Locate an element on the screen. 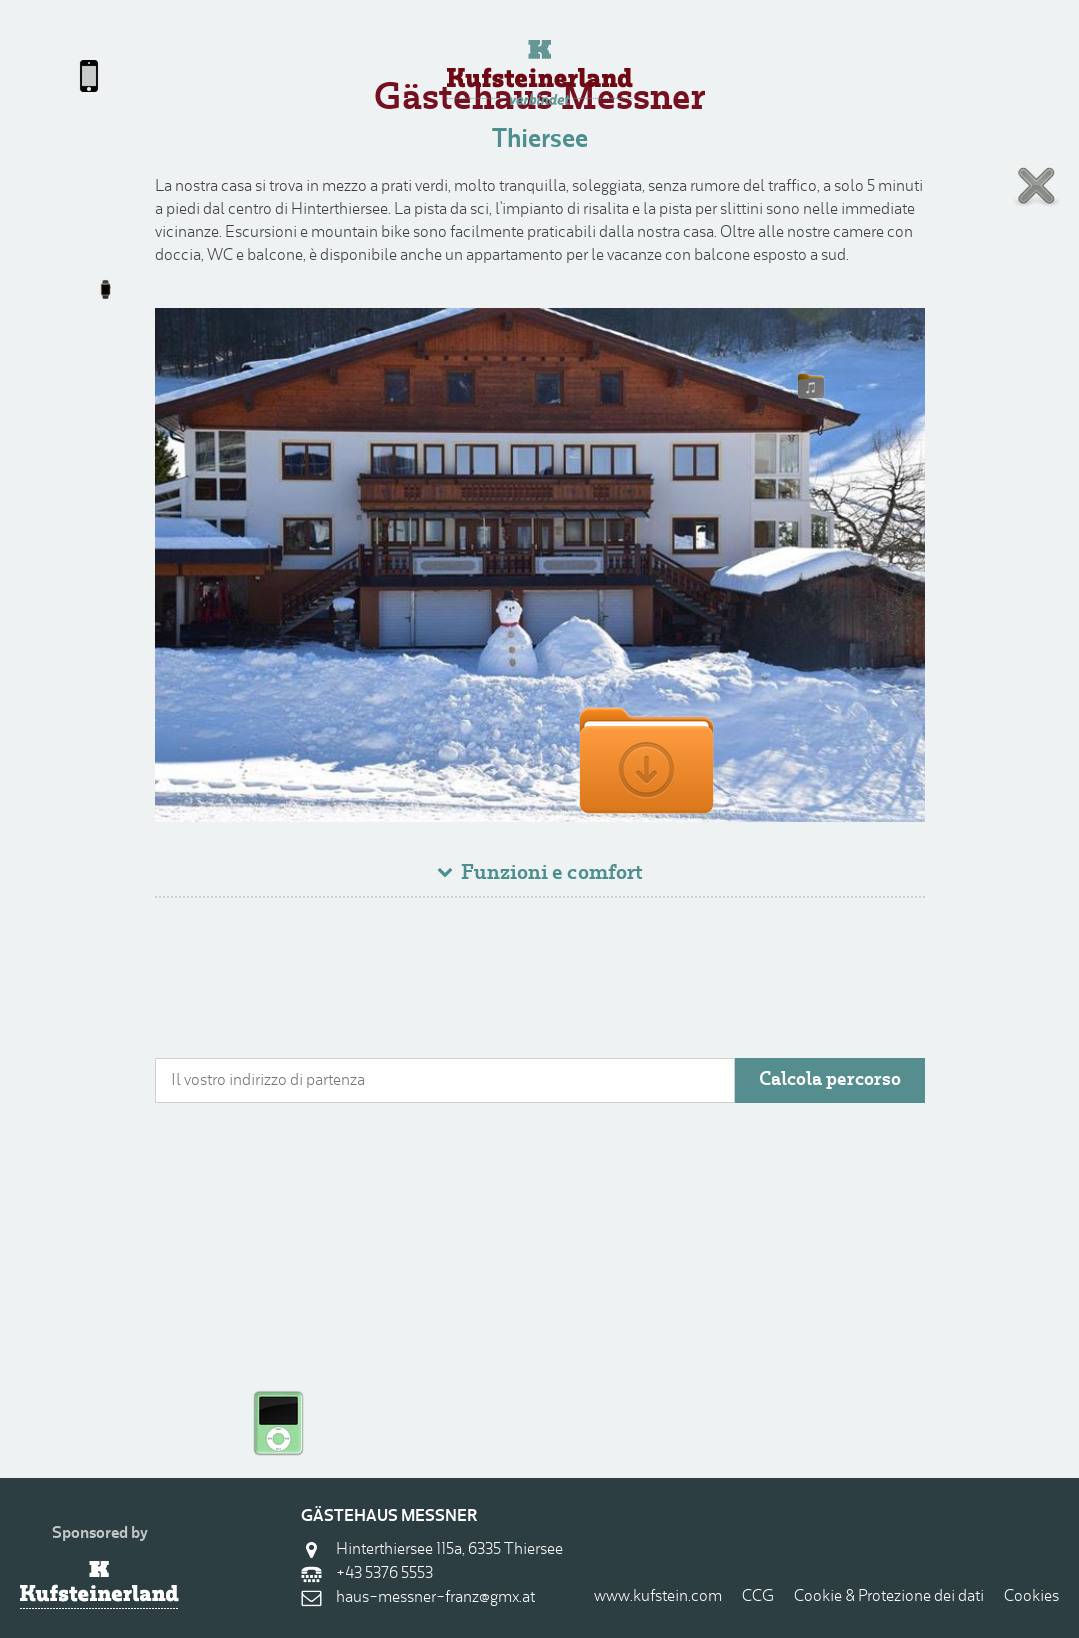  open your music folder is located at coordinates (811, 386).